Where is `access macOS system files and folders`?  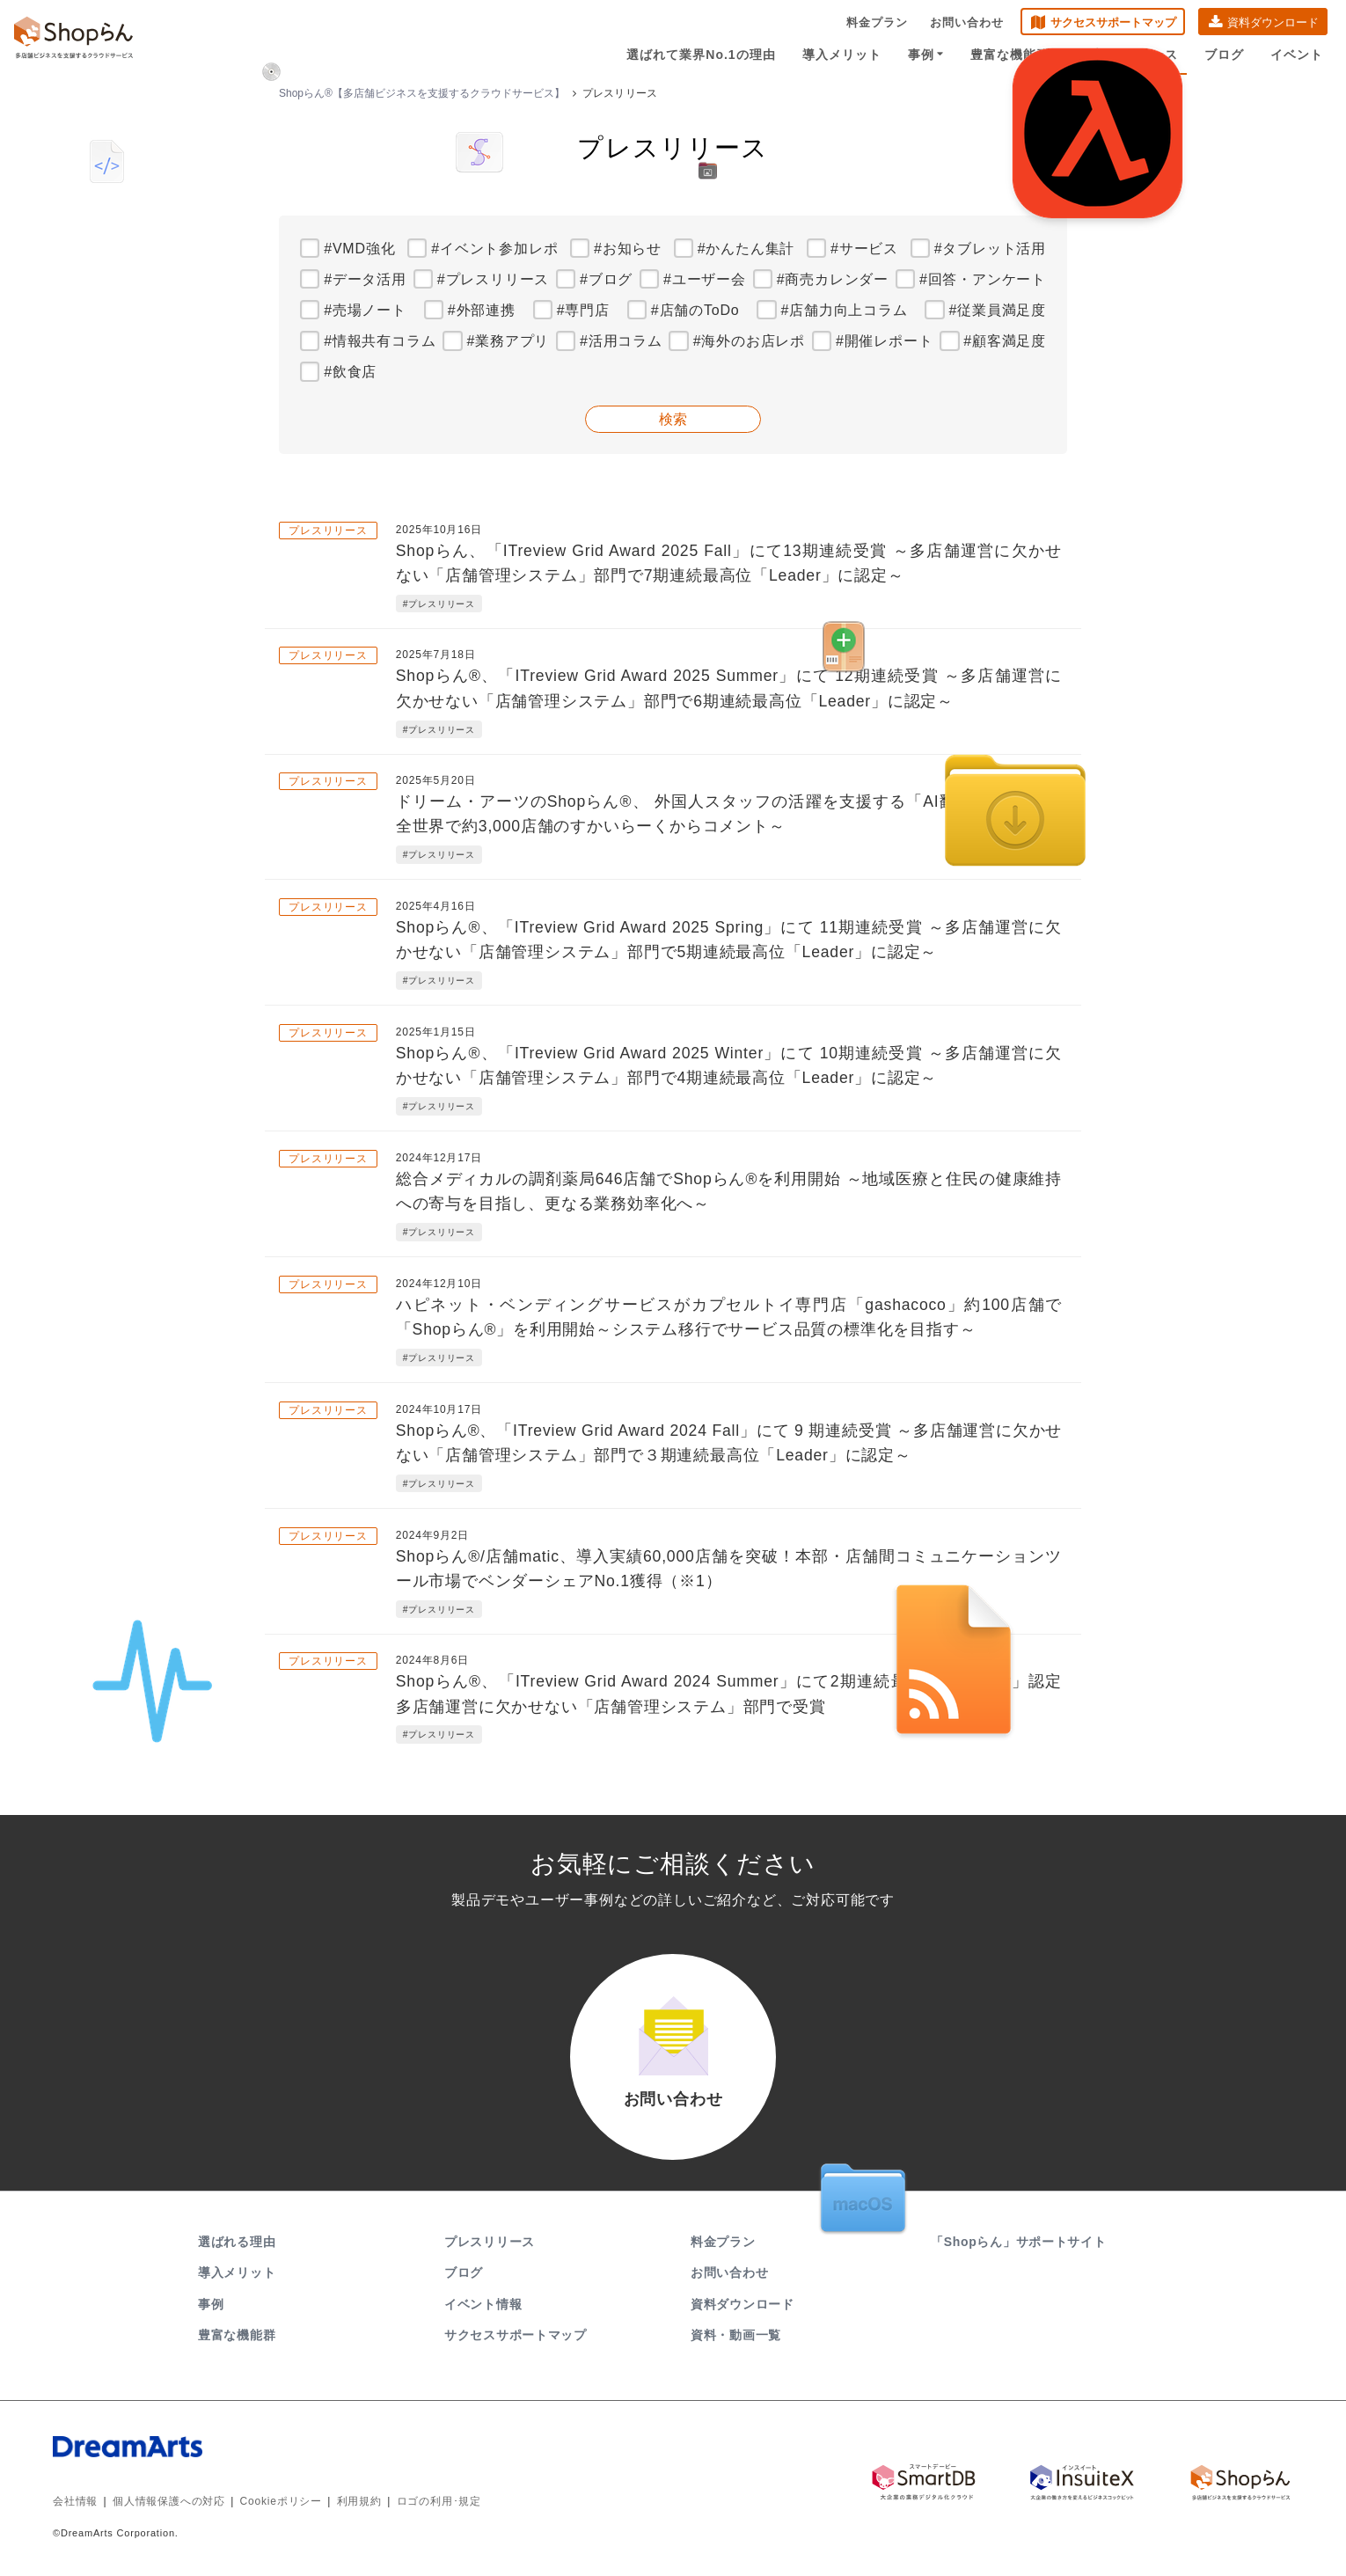 access macOS system files and folders is located at coordinates (863, 2198).